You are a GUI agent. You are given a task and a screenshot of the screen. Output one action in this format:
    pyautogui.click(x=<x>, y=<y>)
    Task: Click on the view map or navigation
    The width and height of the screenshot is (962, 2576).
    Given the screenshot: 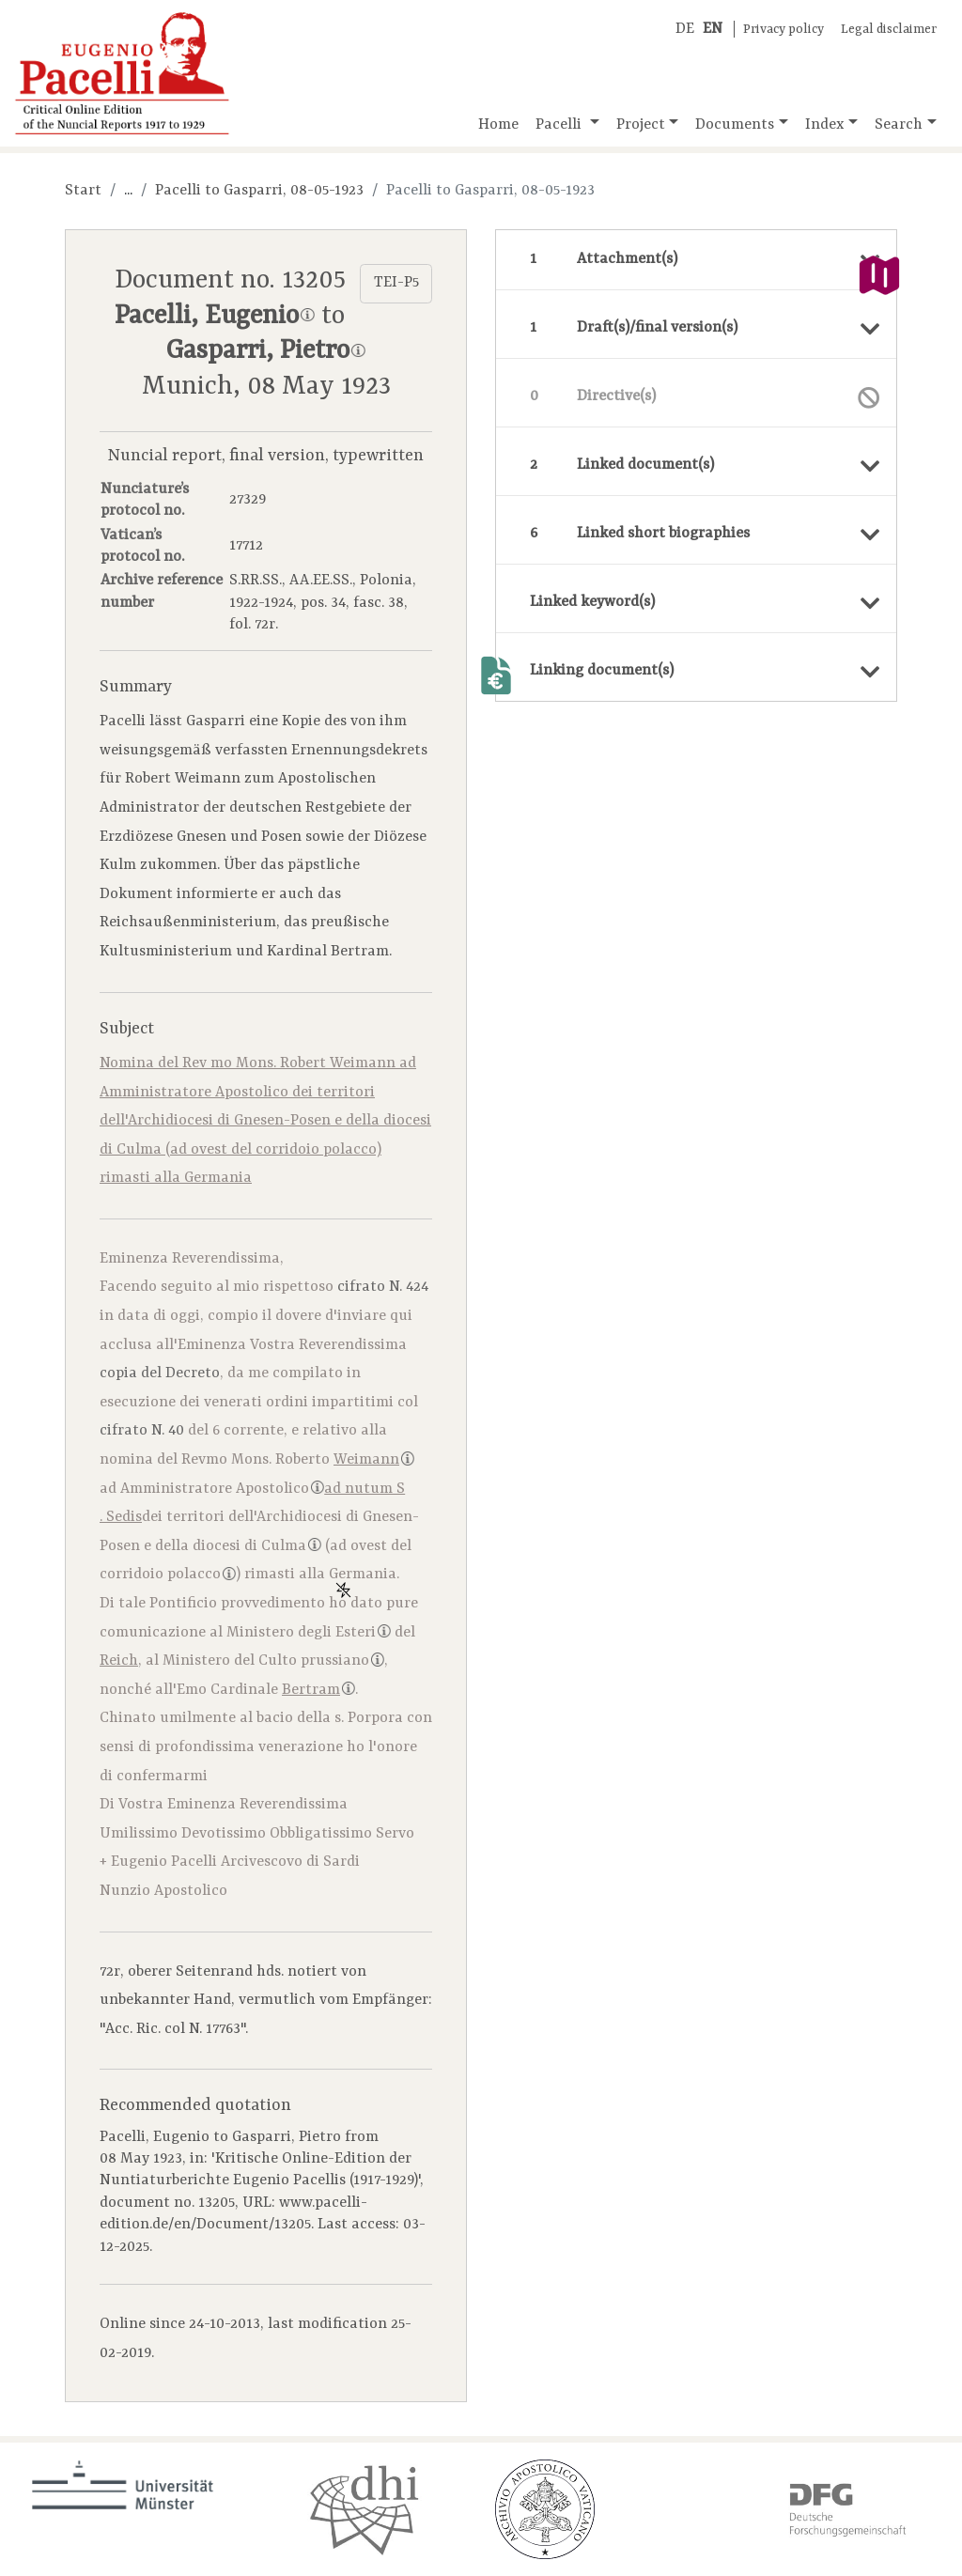 What is the action you would take?
    pyautogui.click(x=879, y=275)
    